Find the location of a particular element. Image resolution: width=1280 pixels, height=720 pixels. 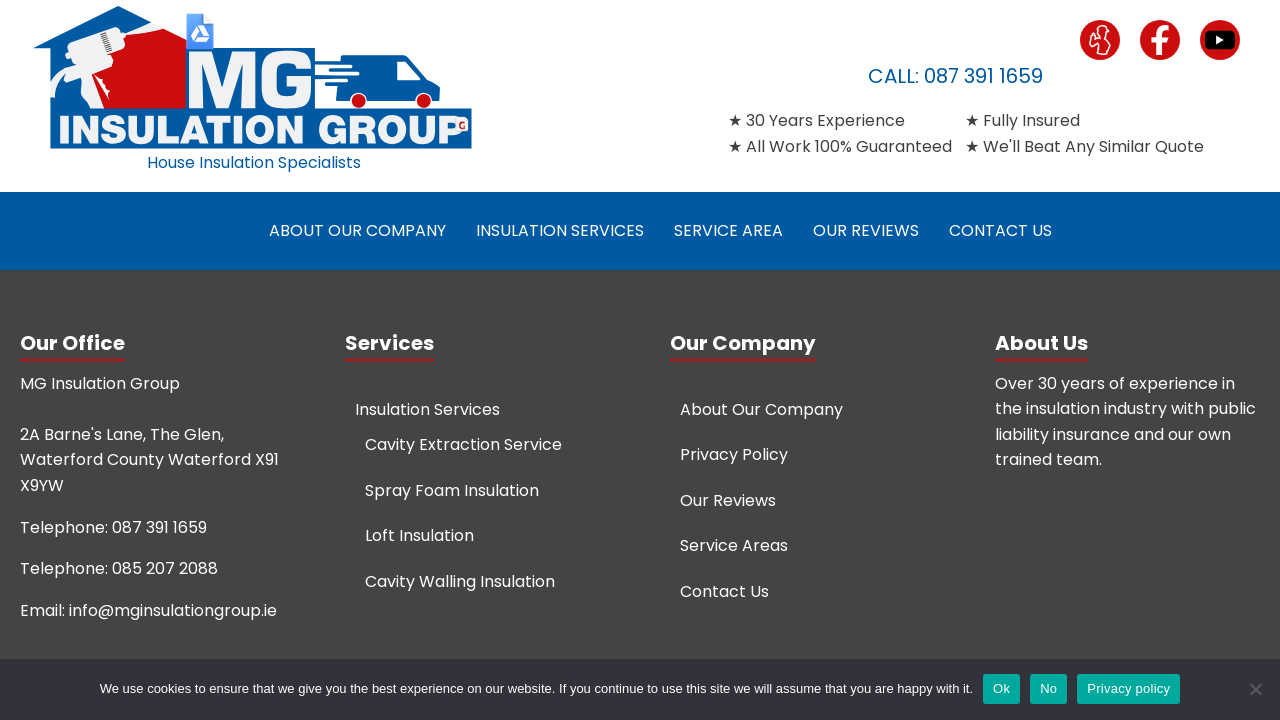

a google drive shortcut or linked file is located at coordinates (200, 32).